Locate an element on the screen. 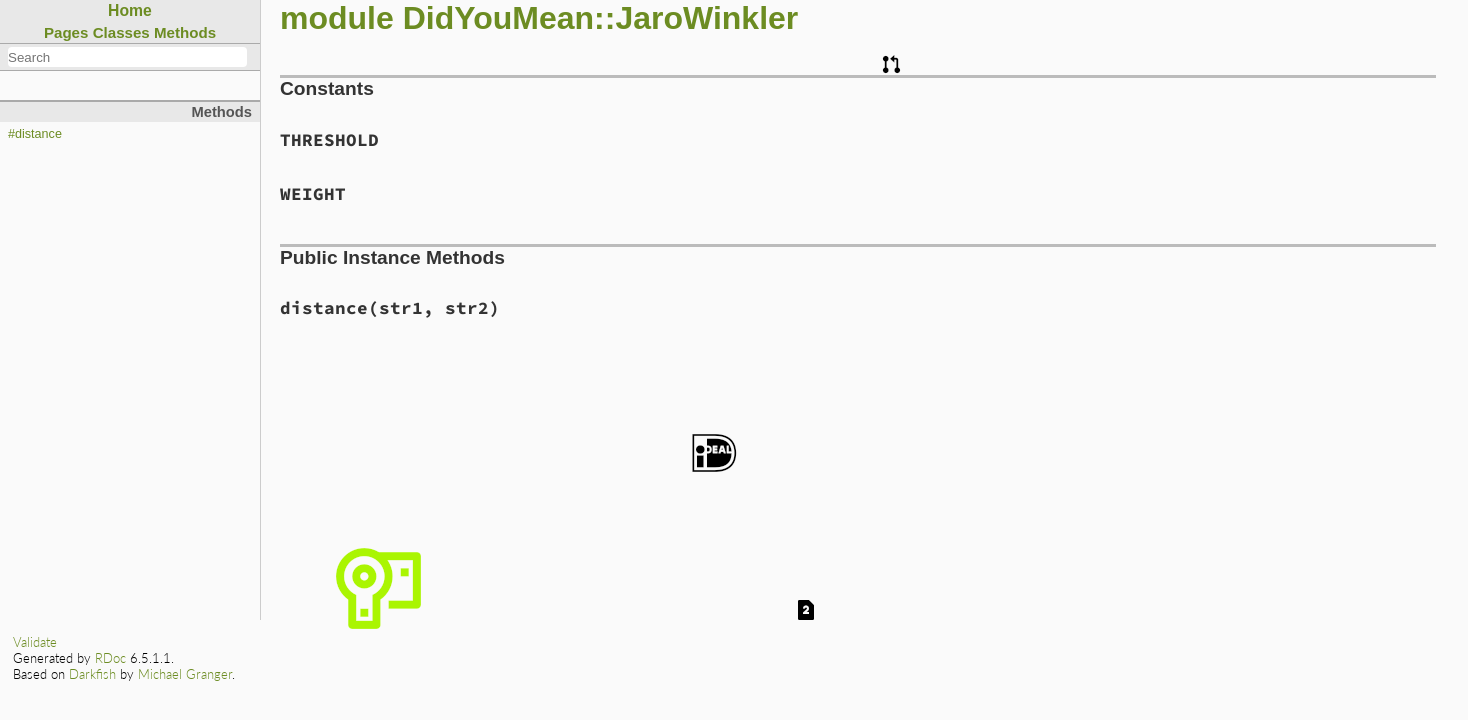 This screenshot has height=720, width=1468. indicates sim card slot 2 is active is located at coordinates (806, 610).